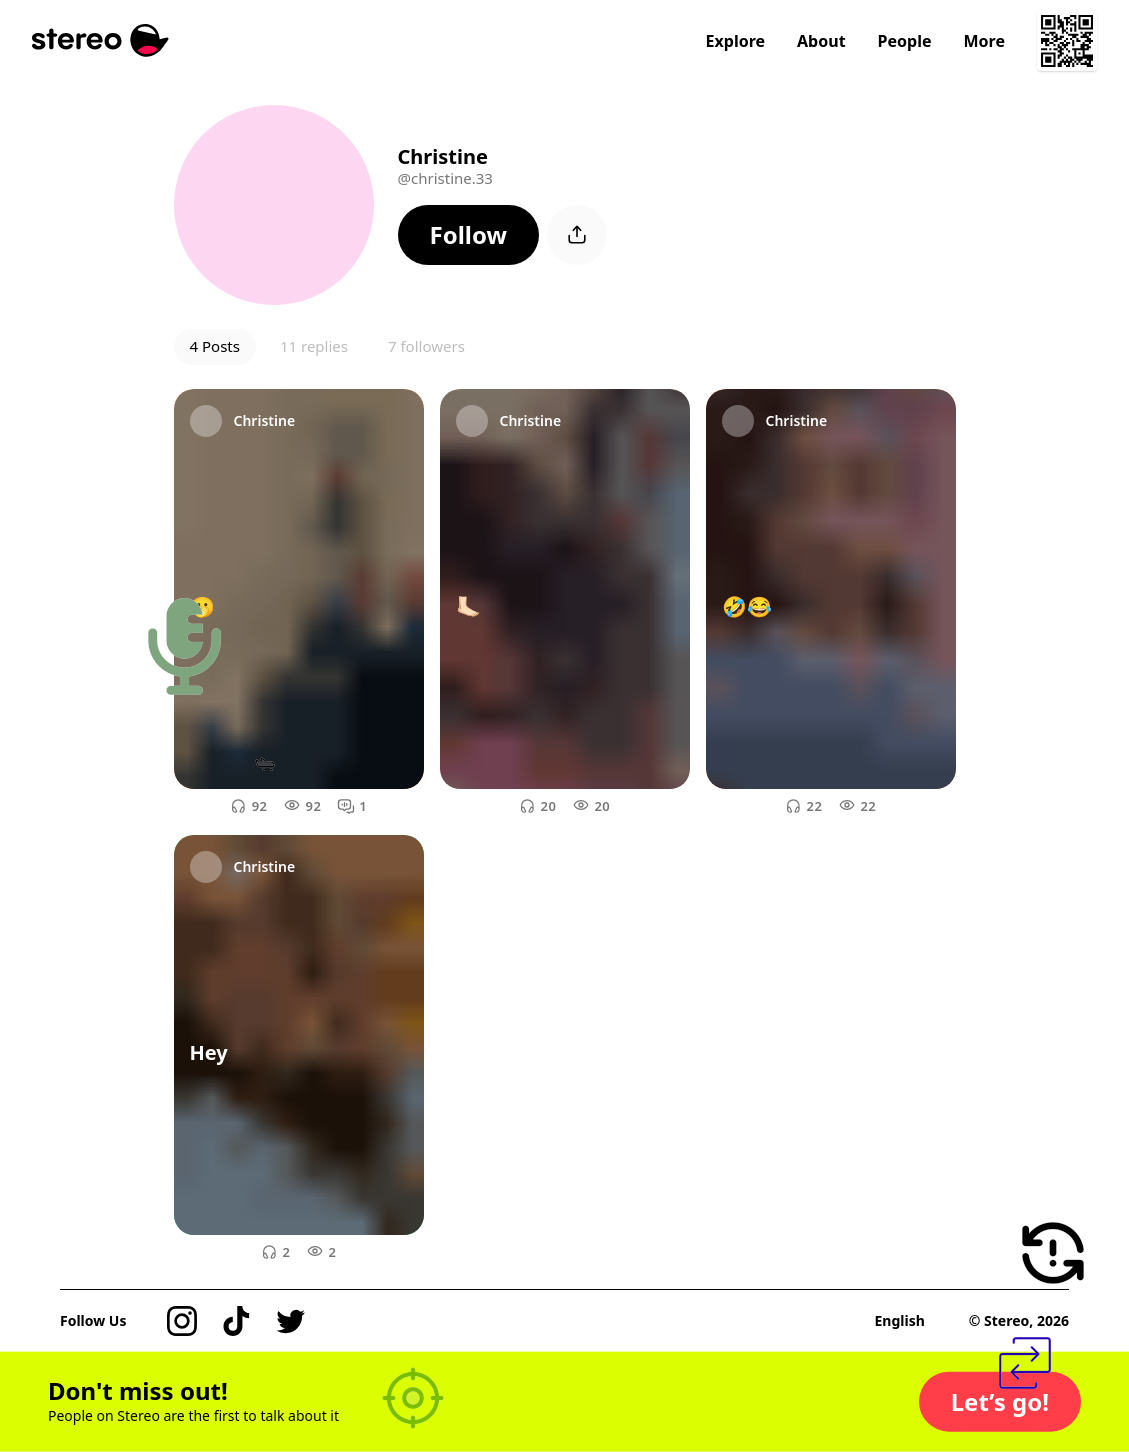 This screenshot has width=1129, height=1452. What do you see at coordinates (1025, 1363) in the screenshot?
I see `swap or exchange items` at bounding box center [1025, 1363].